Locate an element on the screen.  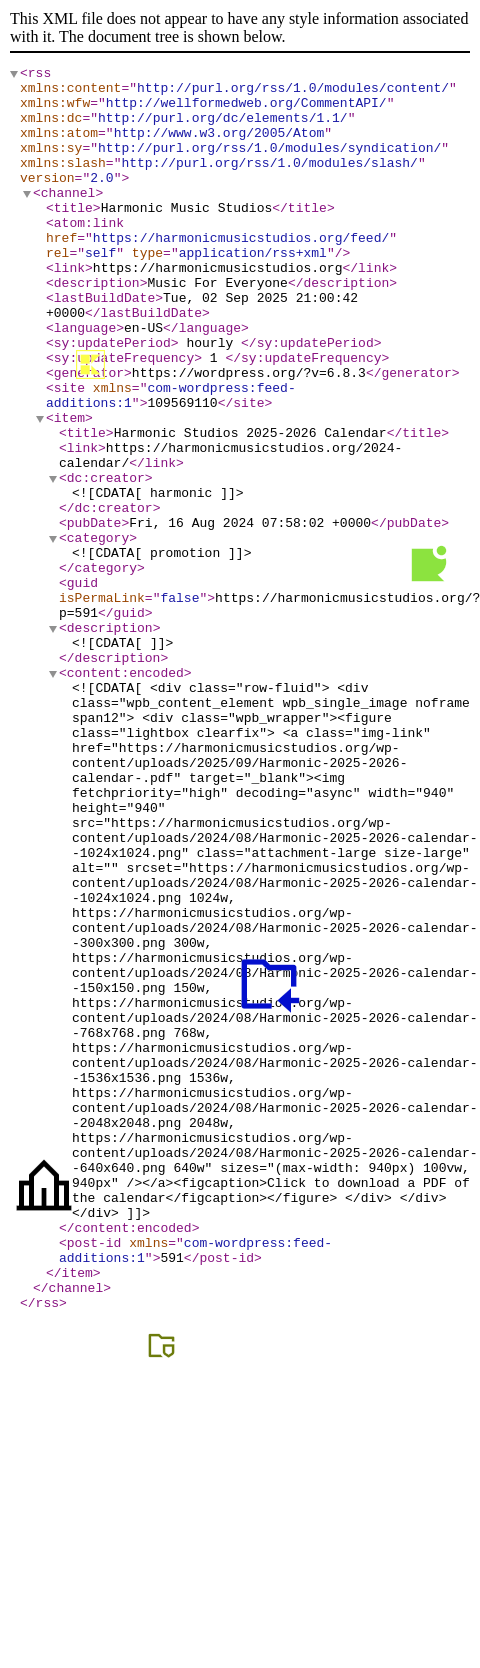
remixicon logo is located at coordinates (429, 564).